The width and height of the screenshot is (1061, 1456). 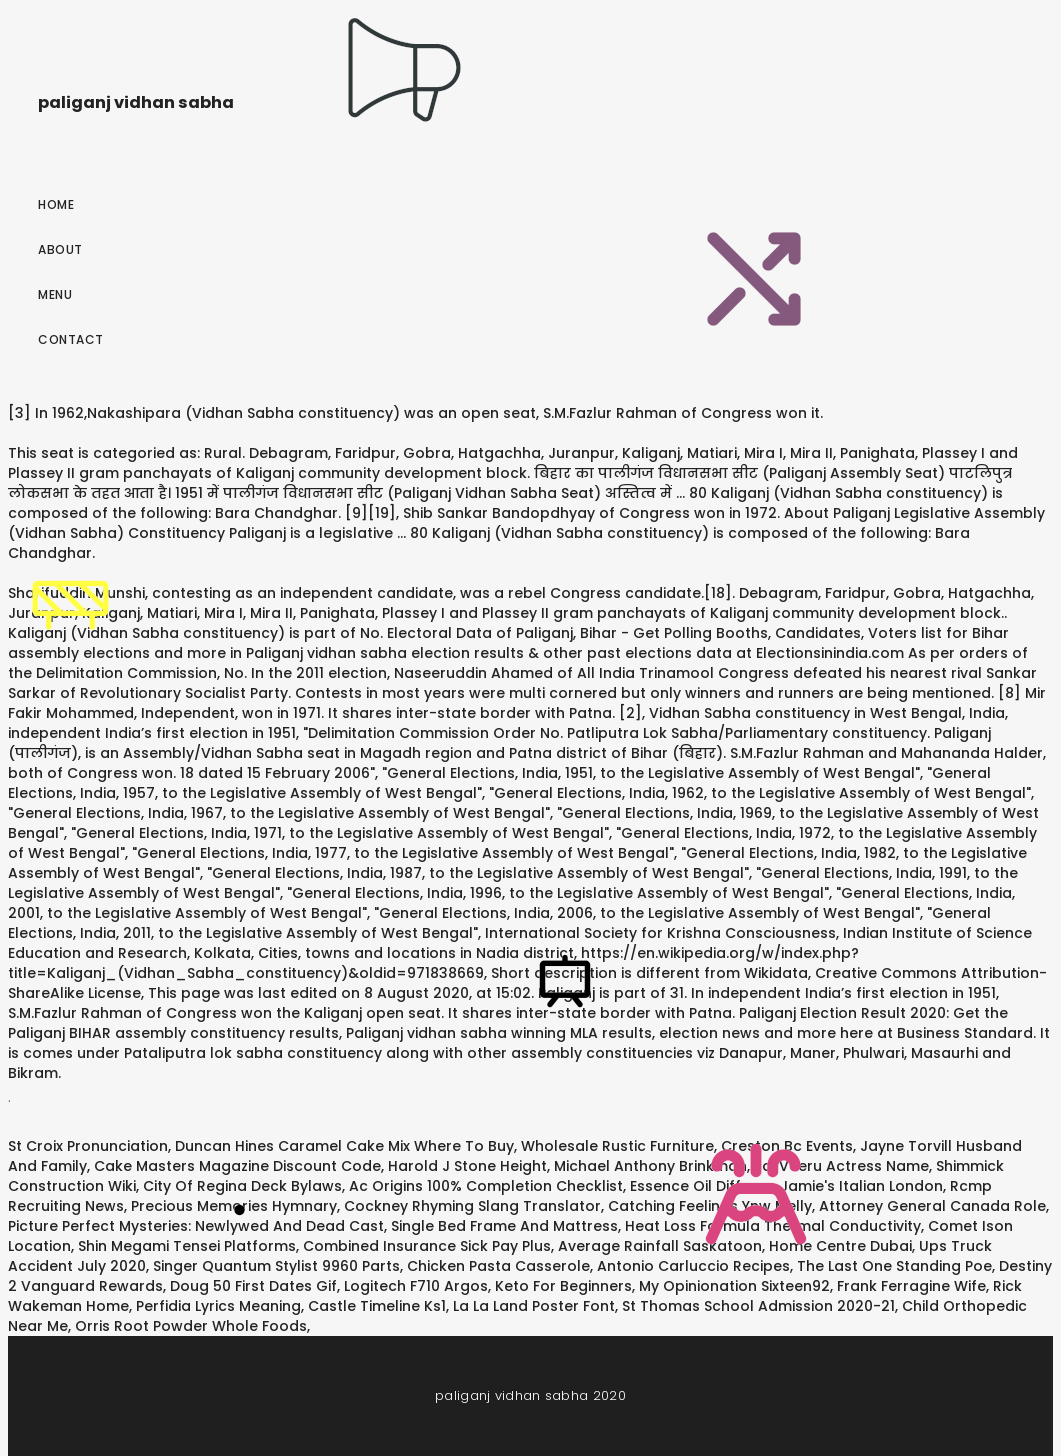 What do you see at coordinates (754, 279) in the screenshot?
I see `shuffle or randomize content order` at bounding box center [754, 279].